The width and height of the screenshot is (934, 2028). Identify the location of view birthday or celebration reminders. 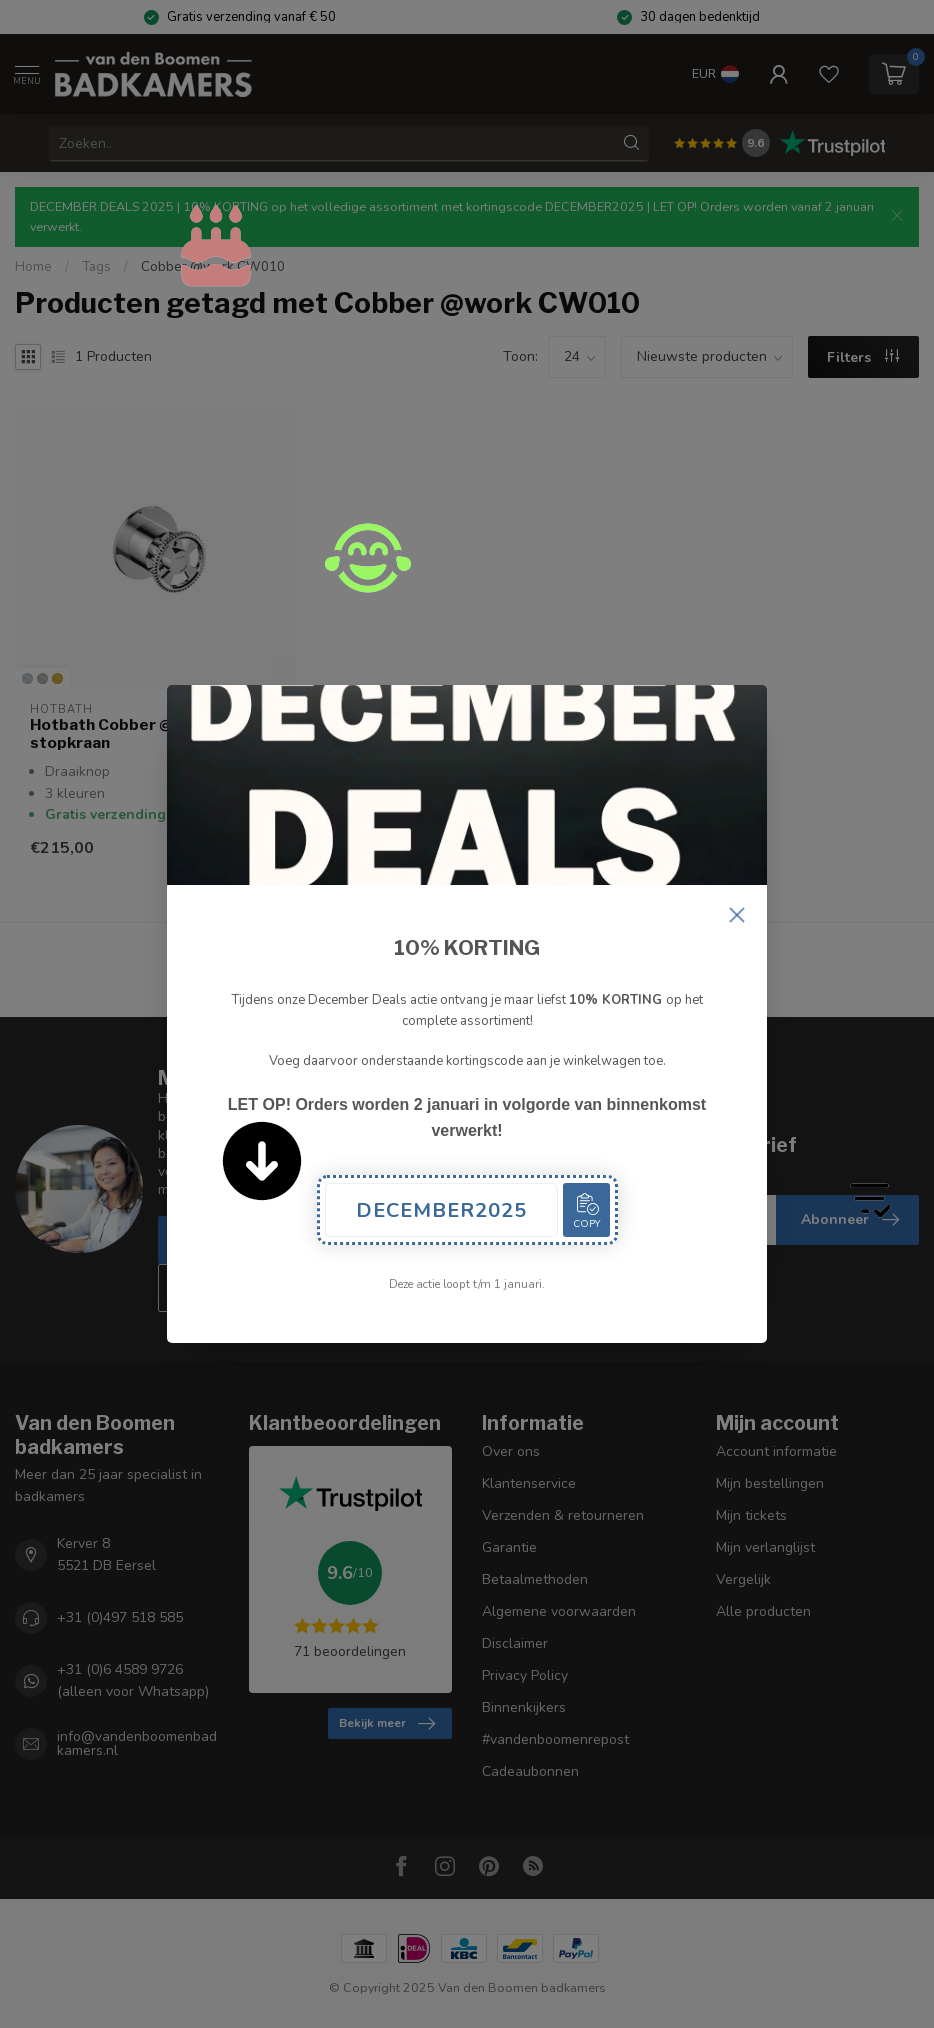
(216, 247).